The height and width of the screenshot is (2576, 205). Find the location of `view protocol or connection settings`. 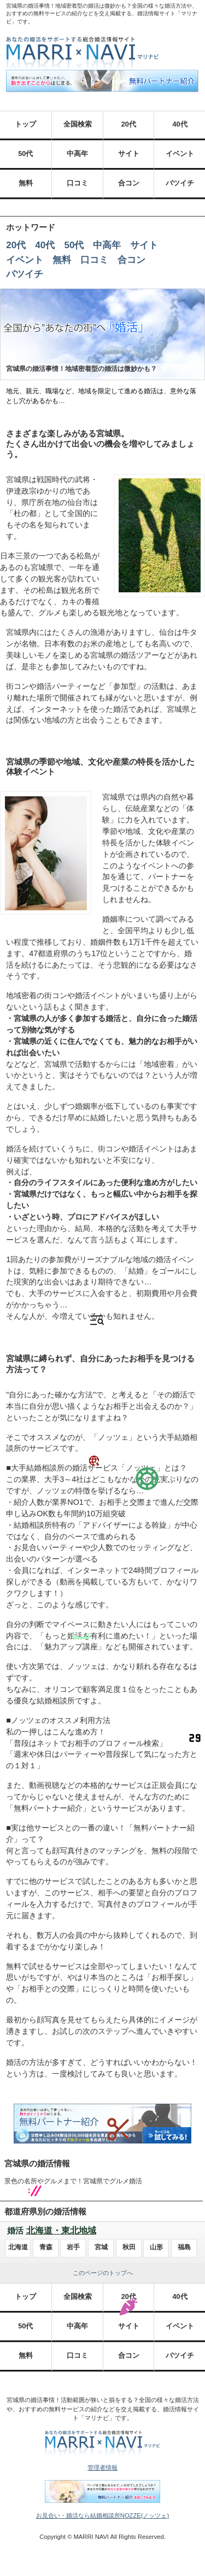

view protocol or connection settings is located at coordinates (34, 2191).